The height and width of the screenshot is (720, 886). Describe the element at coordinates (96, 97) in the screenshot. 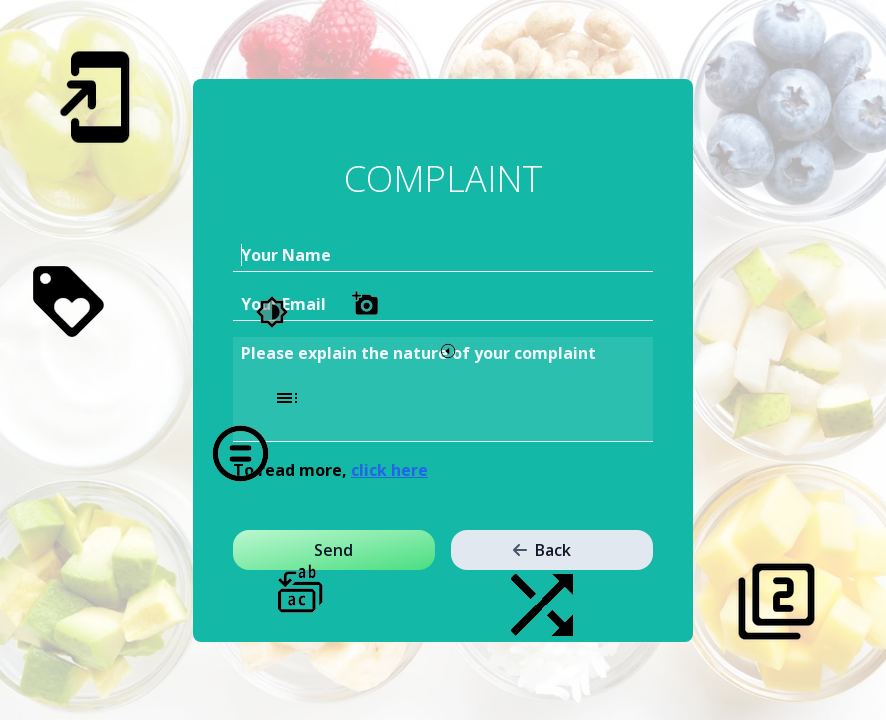

I see `add this page to home screen` at that location.